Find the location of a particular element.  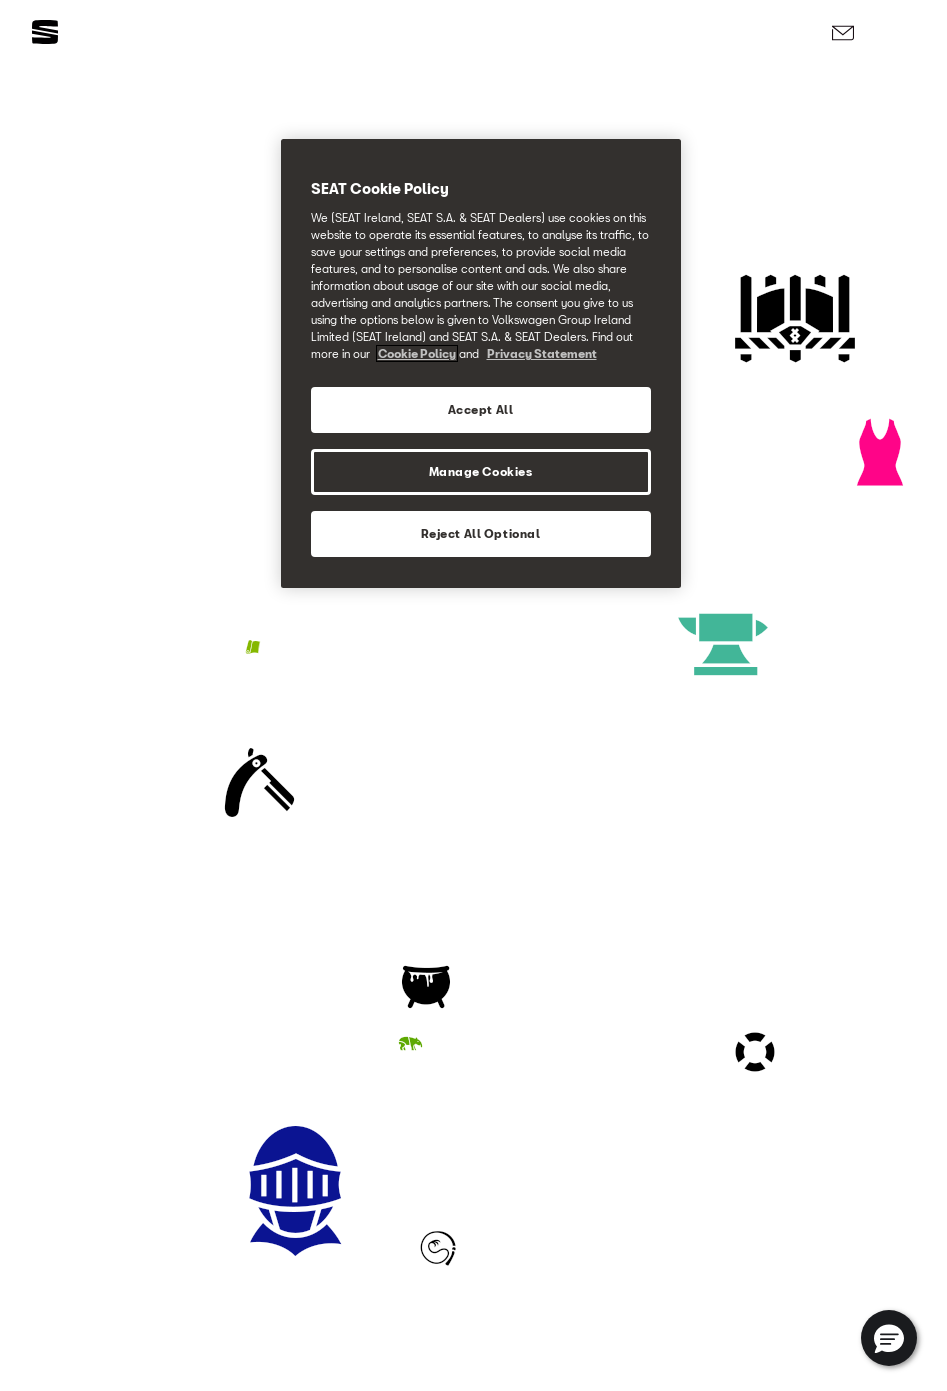

tapir animal icon for wildlife or nature-themed game is located at coordinates (410, 1043).